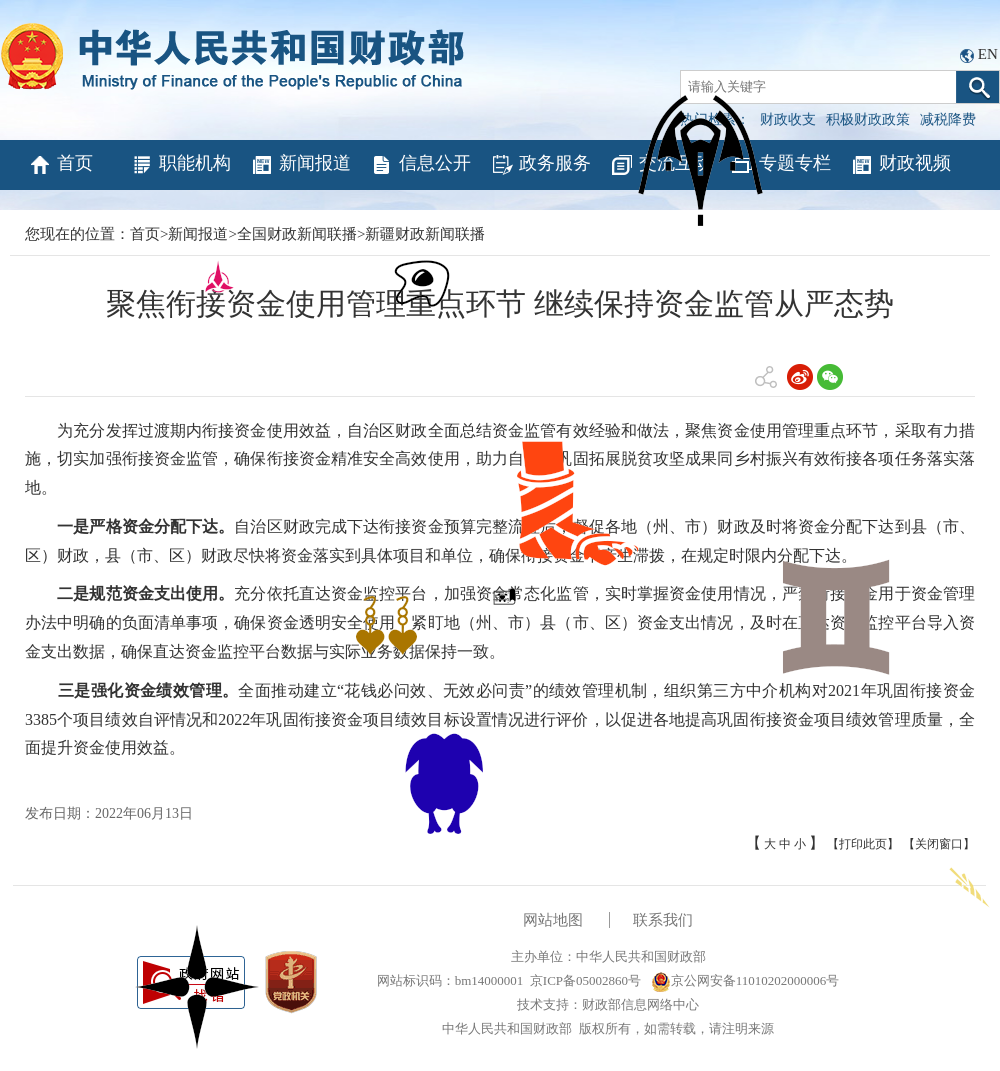 The width and height of the screenshot is (1000, 1071). What do you see at coordinates (386, 625) in the screenshot?
I see `browse heart-shaped earrings in jewelry collection` at bounding box center [386, 625].